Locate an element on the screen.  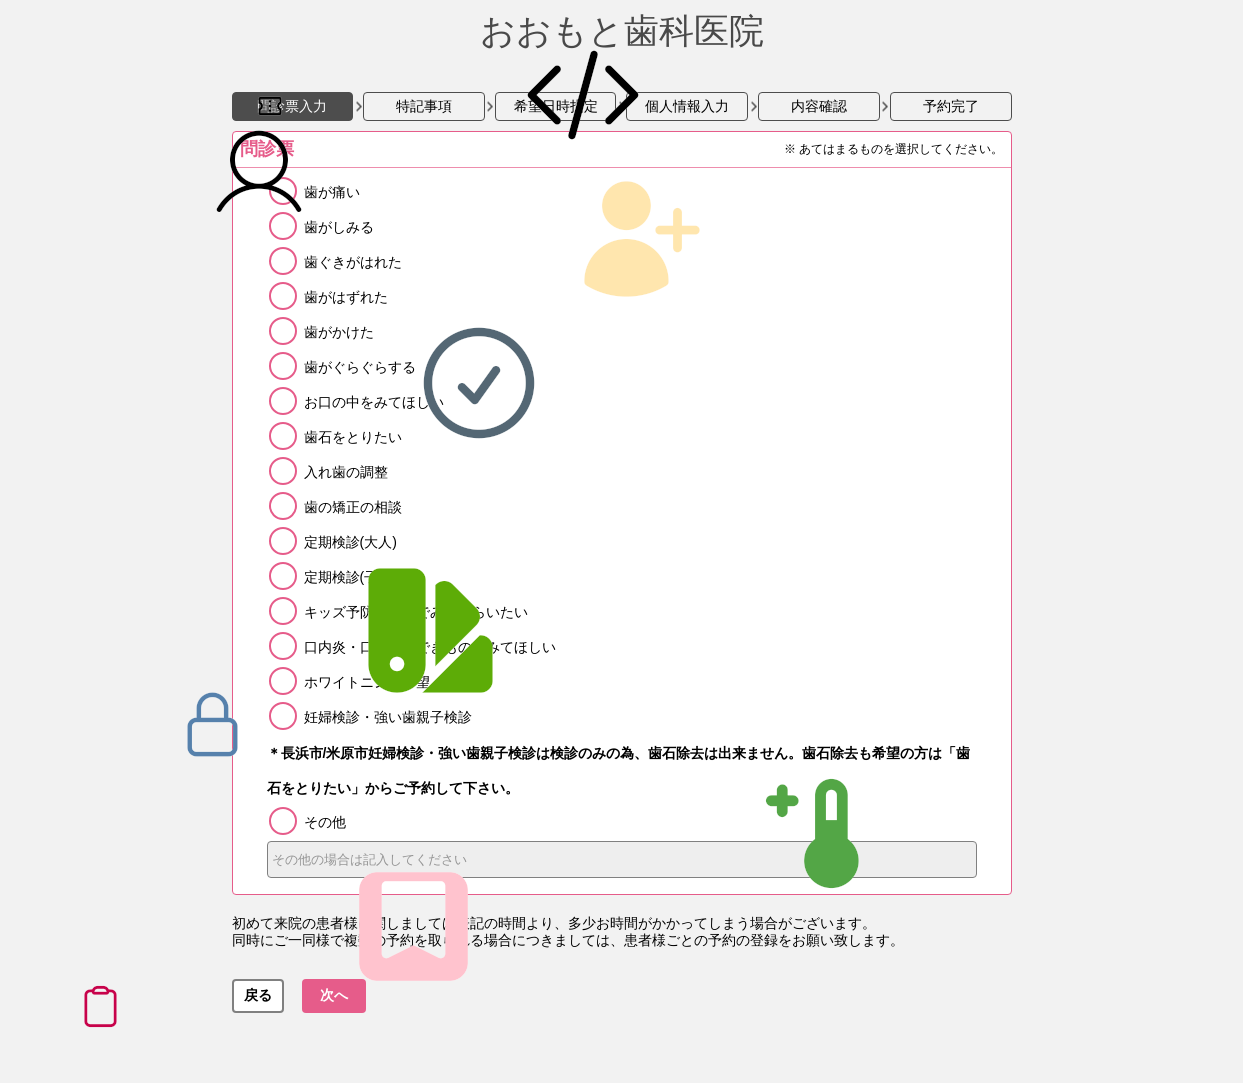
view or edit source code is located at coordinates (583, 95).